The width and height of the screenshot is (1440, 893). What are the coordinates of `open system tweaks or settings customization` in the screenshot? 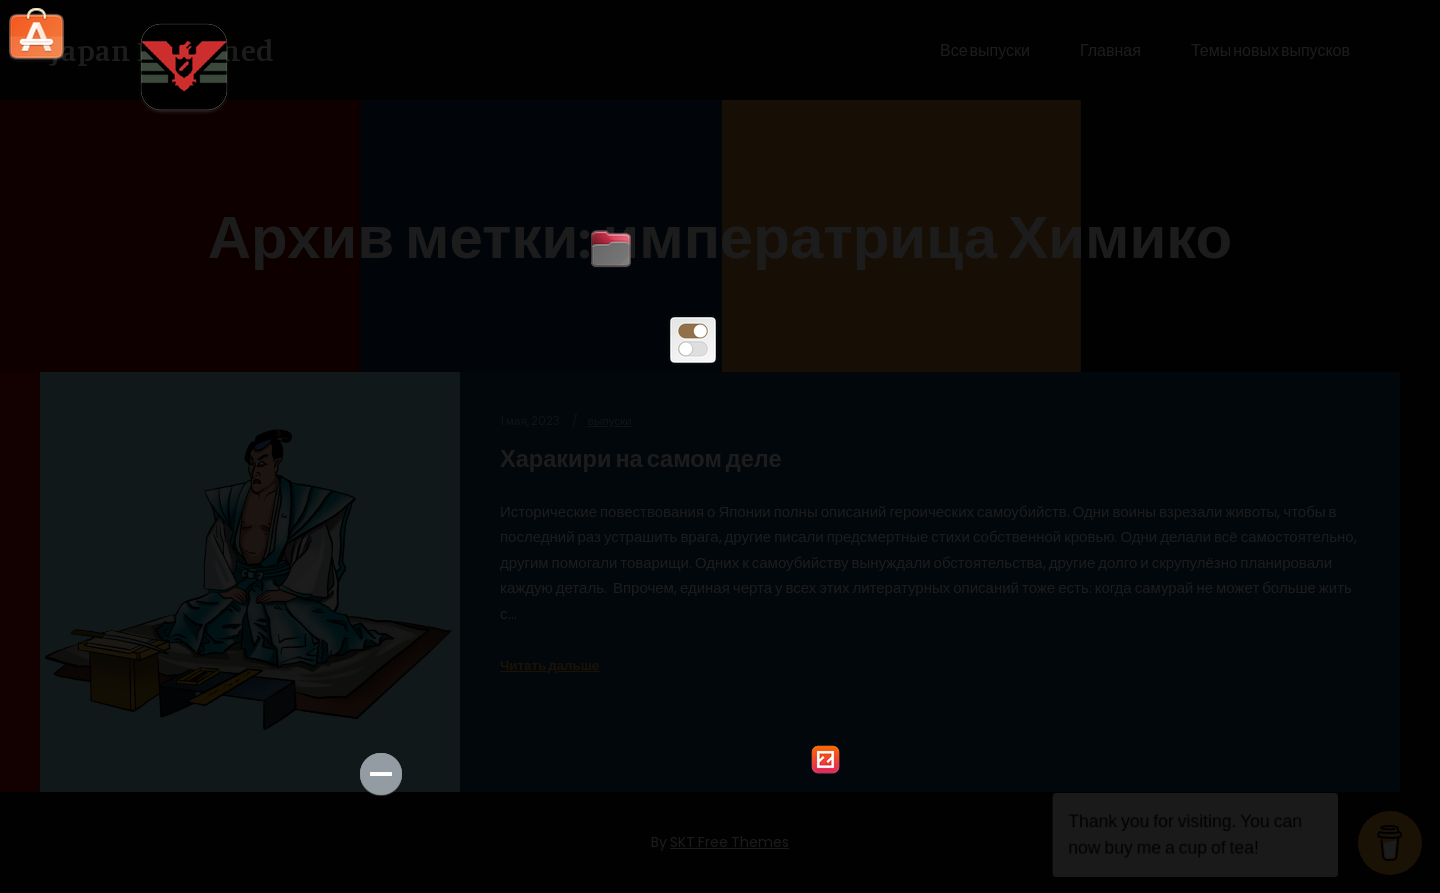 It's located at (693, 340).